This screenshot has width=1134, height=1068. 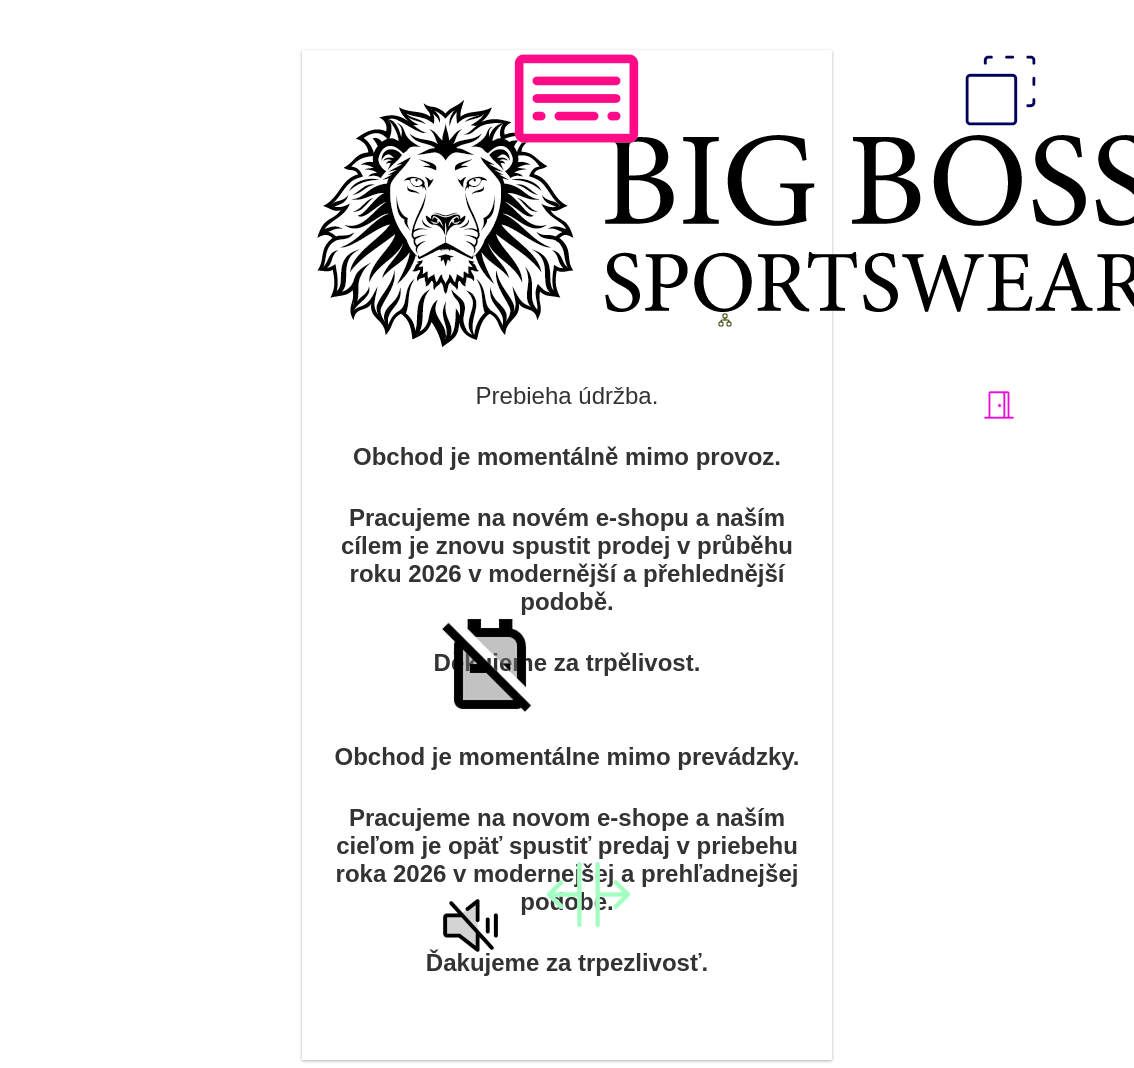 I want to click on open on-screen keyboard, so click(x=576, y=98).